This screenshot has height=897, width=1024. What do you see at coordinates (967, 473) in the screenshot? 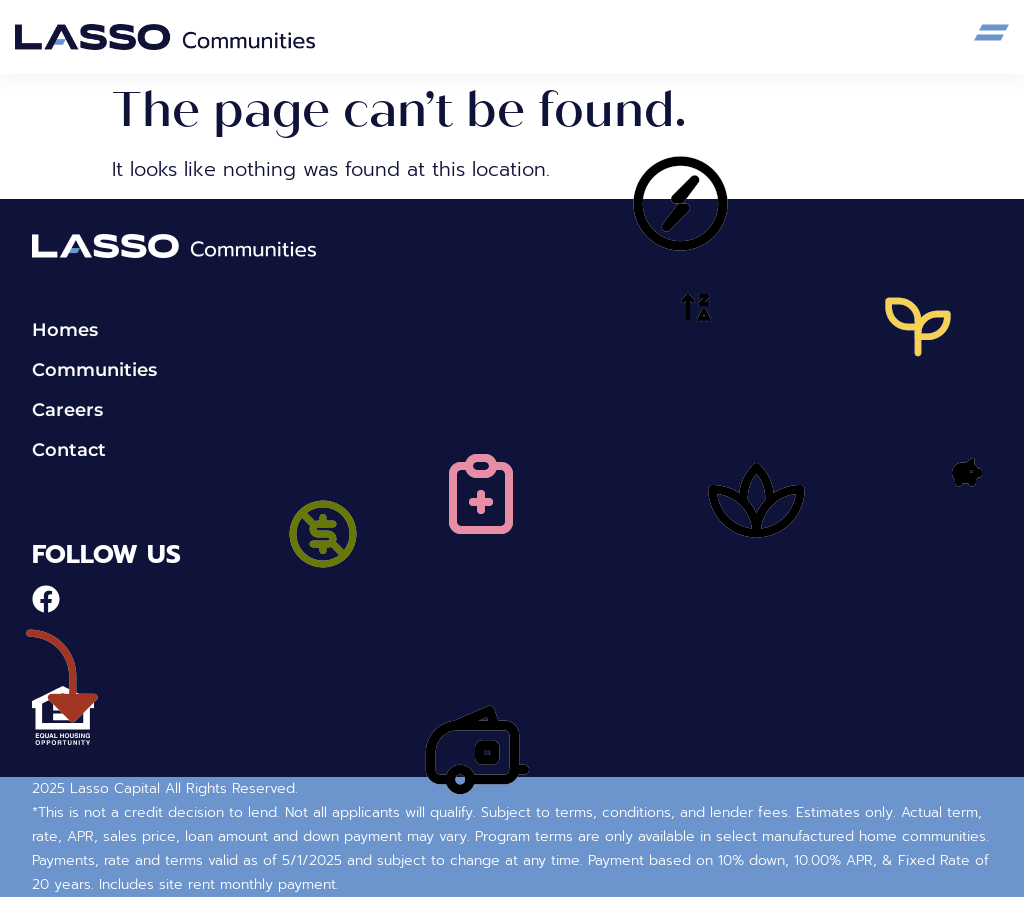
I see `access savings or piggy bank feature` at bounding box center [967, 473].